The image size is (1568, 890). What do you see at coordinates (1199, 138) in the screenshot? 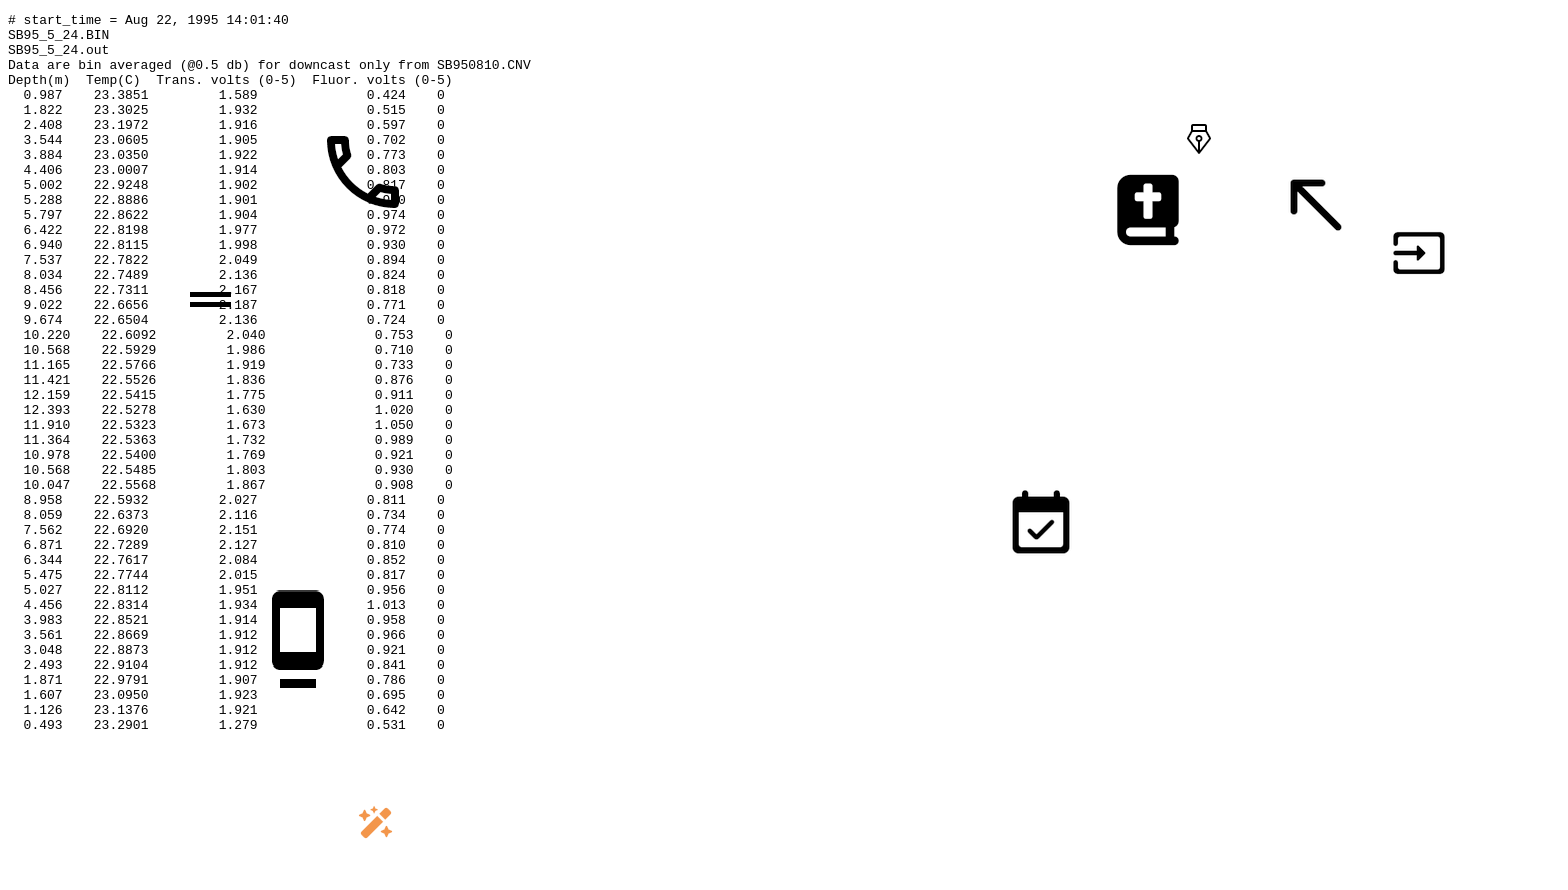
I see `access drawing or illustration tools` at bounding box center [1199, 138].